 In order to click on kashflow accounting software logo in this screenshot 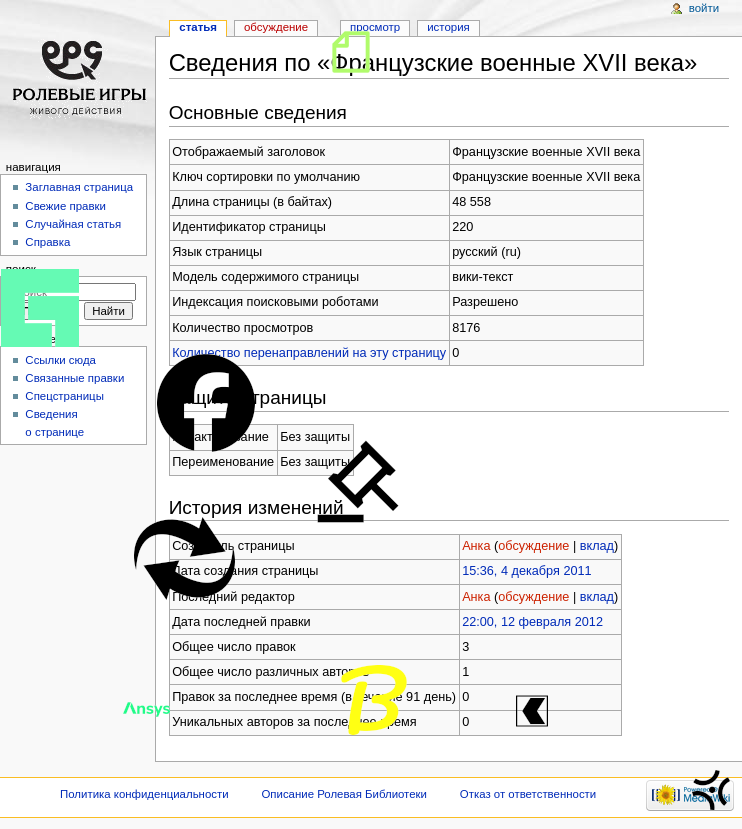, I will do `click(184, 558)`.